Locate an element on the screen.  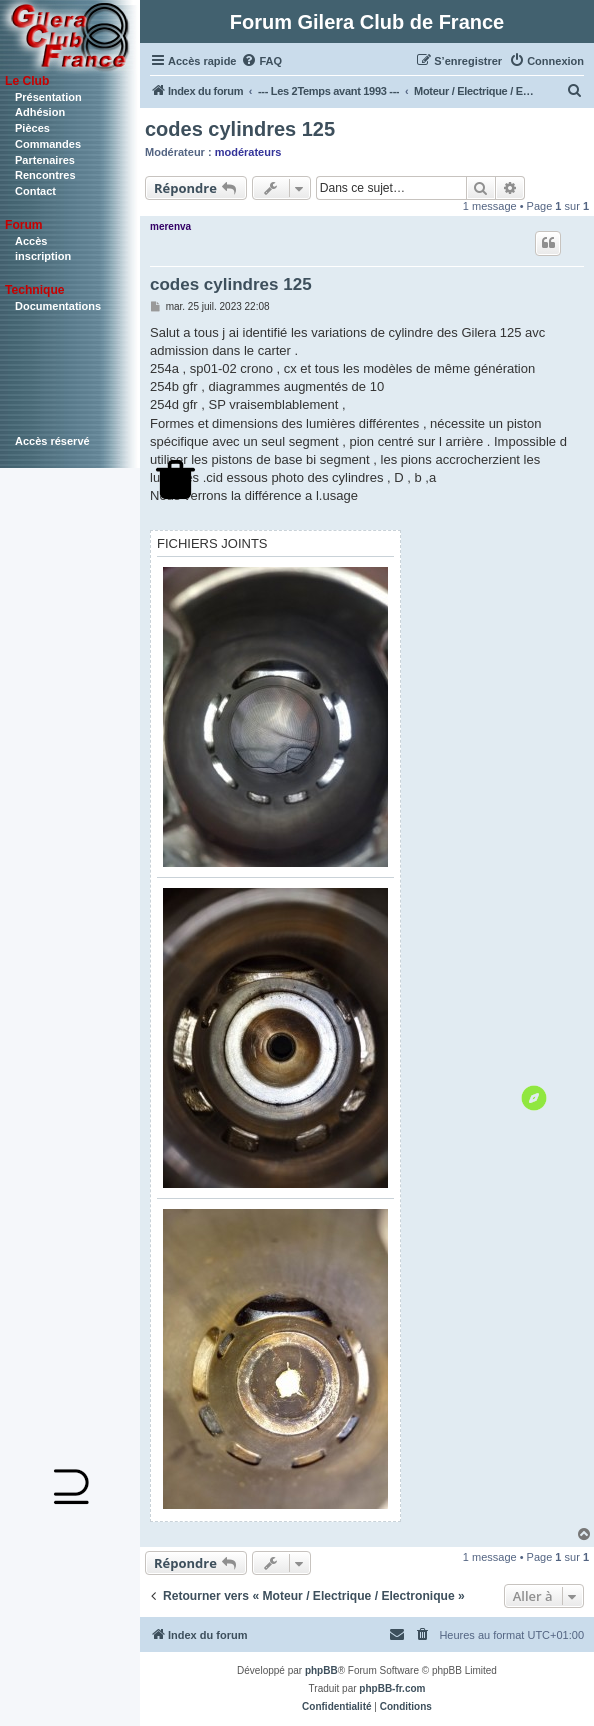
access navigation or directional features is located at coordinates (534, 1098).